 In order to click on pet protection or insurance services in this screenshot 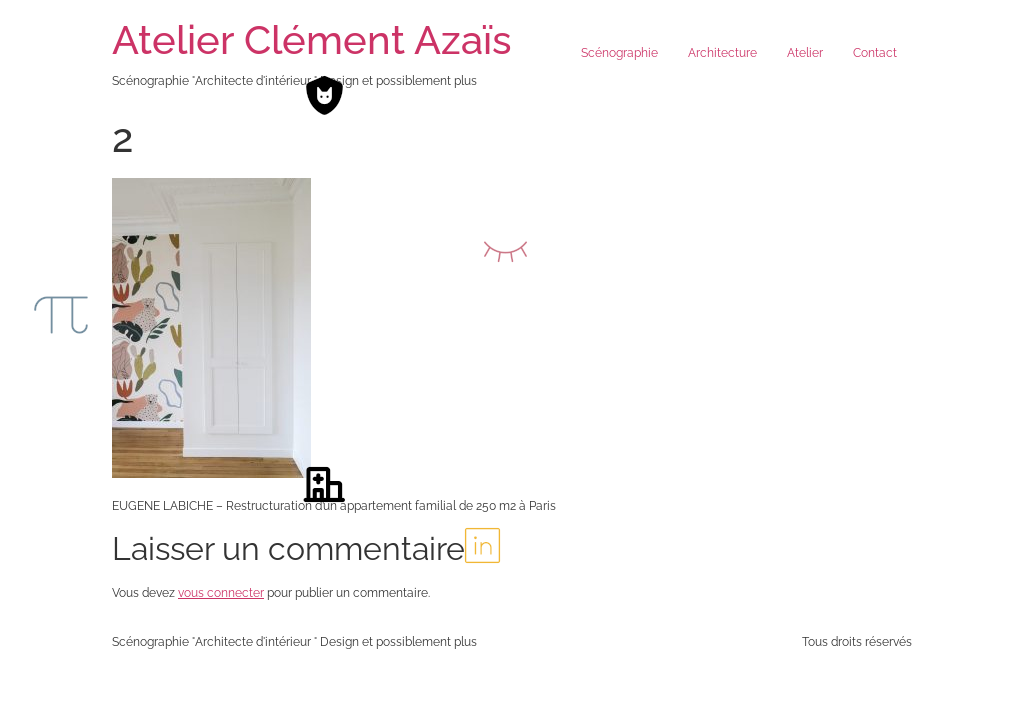, I will do `click(324, 95)`.